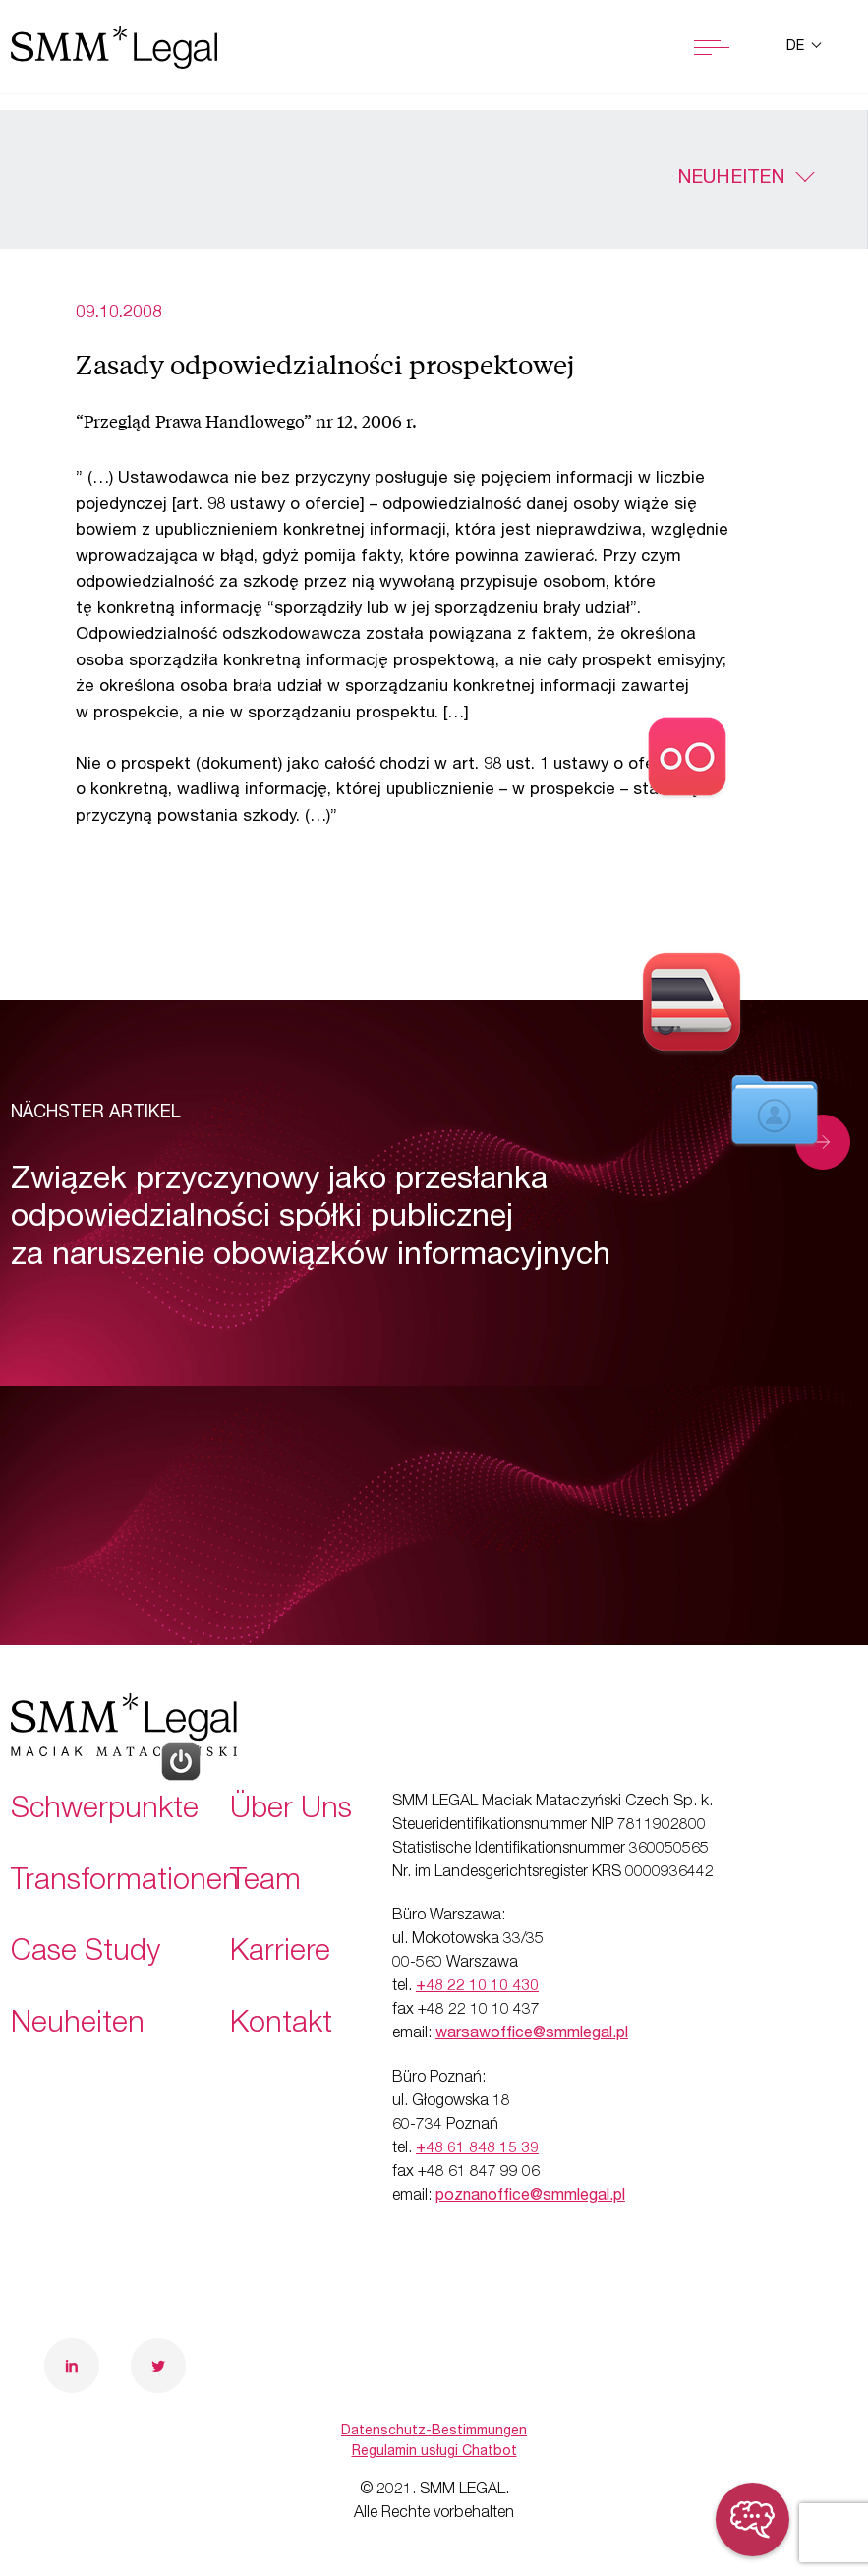 The width and height of the screenshot is (868, 2576). What do you see at coordinates (687, 757) in the screenshot?
I see `launch genymotion android emulator` at bounding box center [687, 757].